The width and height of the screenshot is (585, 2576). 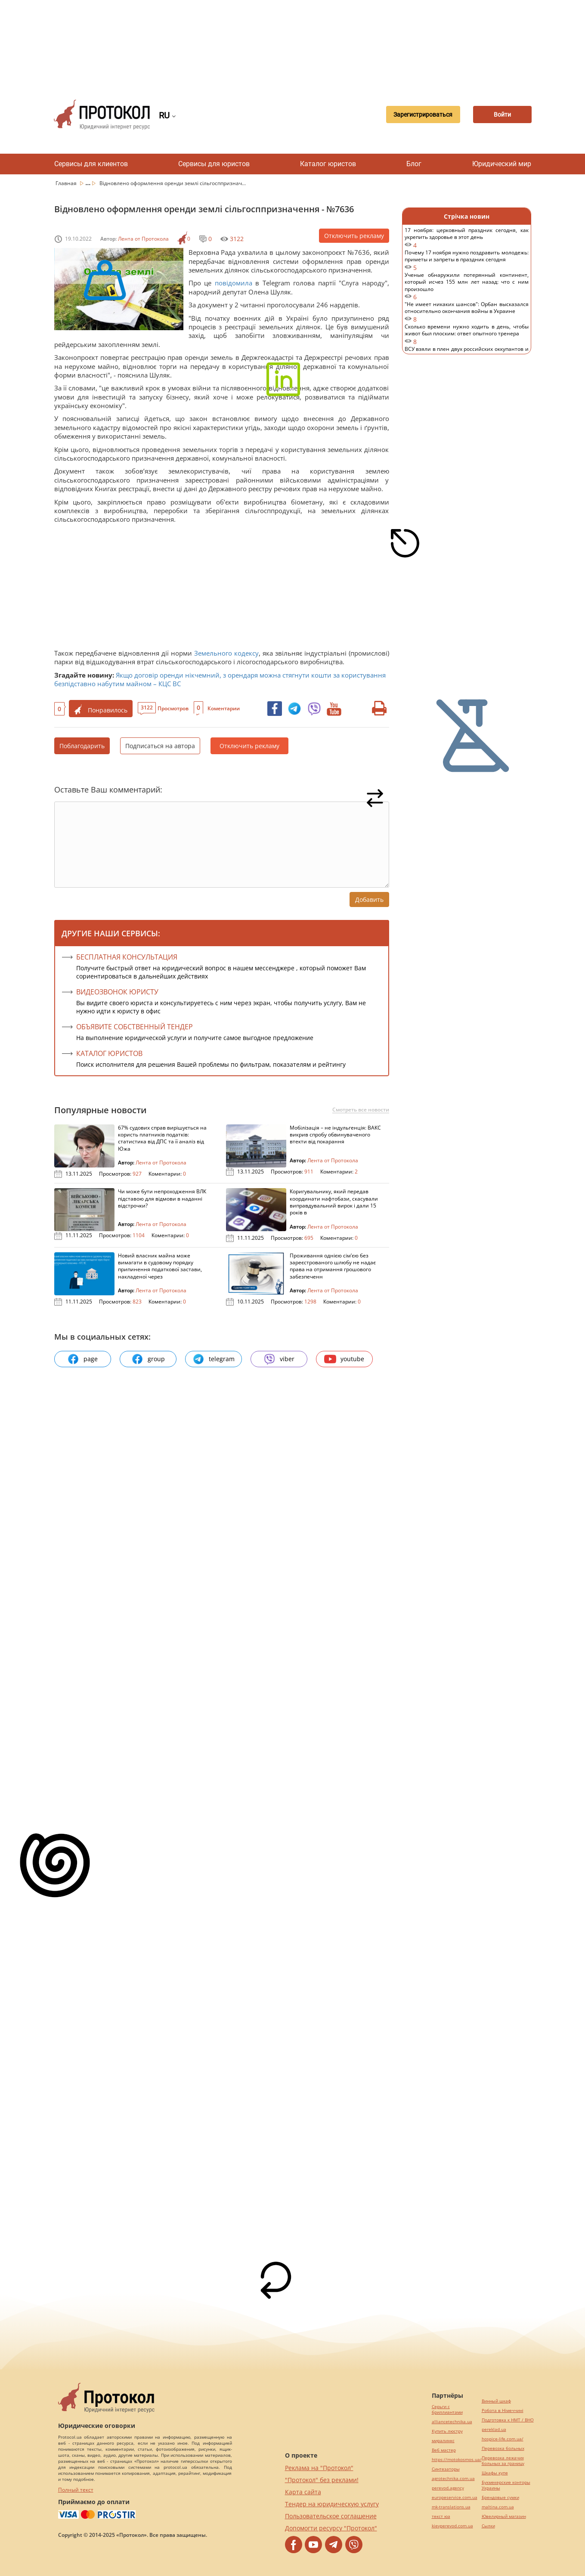 What do you see at coordinates (375, 798) in the screenshot?
I see `swap or exchange items` at bounding box center [375, 798].